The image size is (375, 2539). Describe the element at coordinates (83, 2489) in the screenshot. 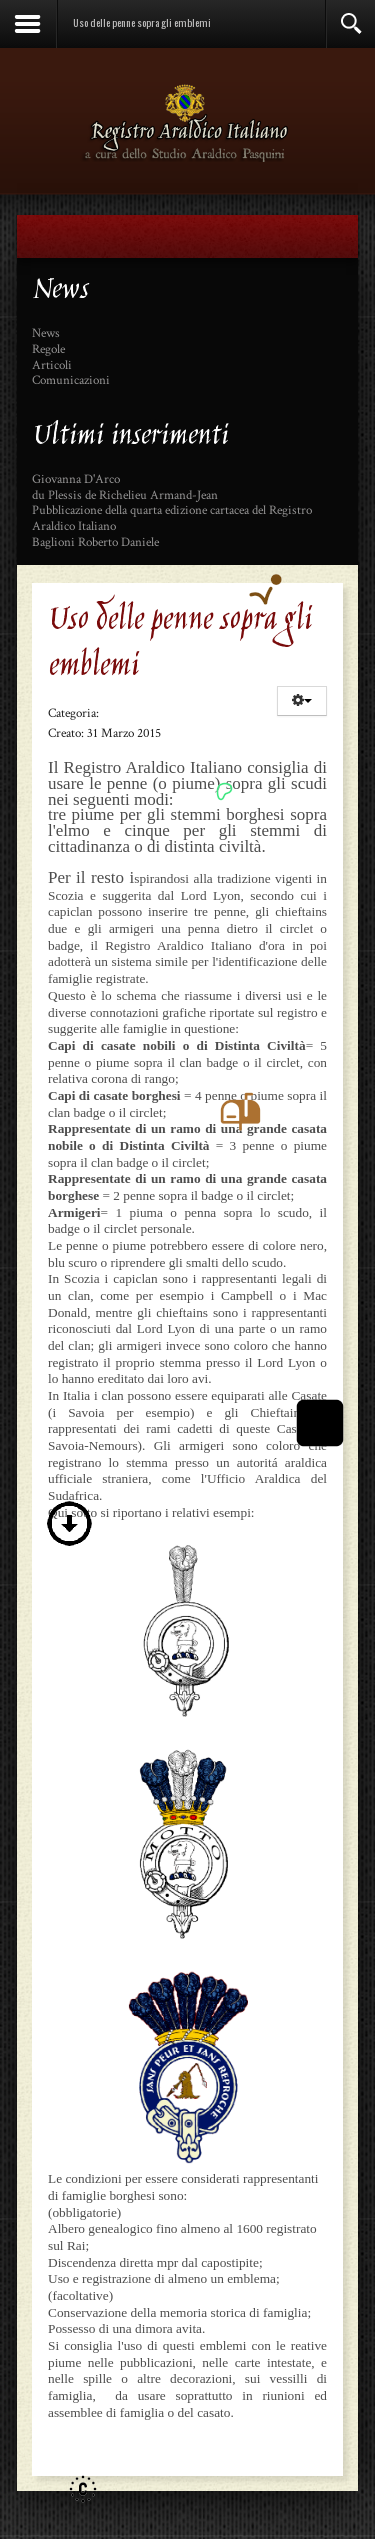

I see `indicates copyright or creative commons status` at that location.